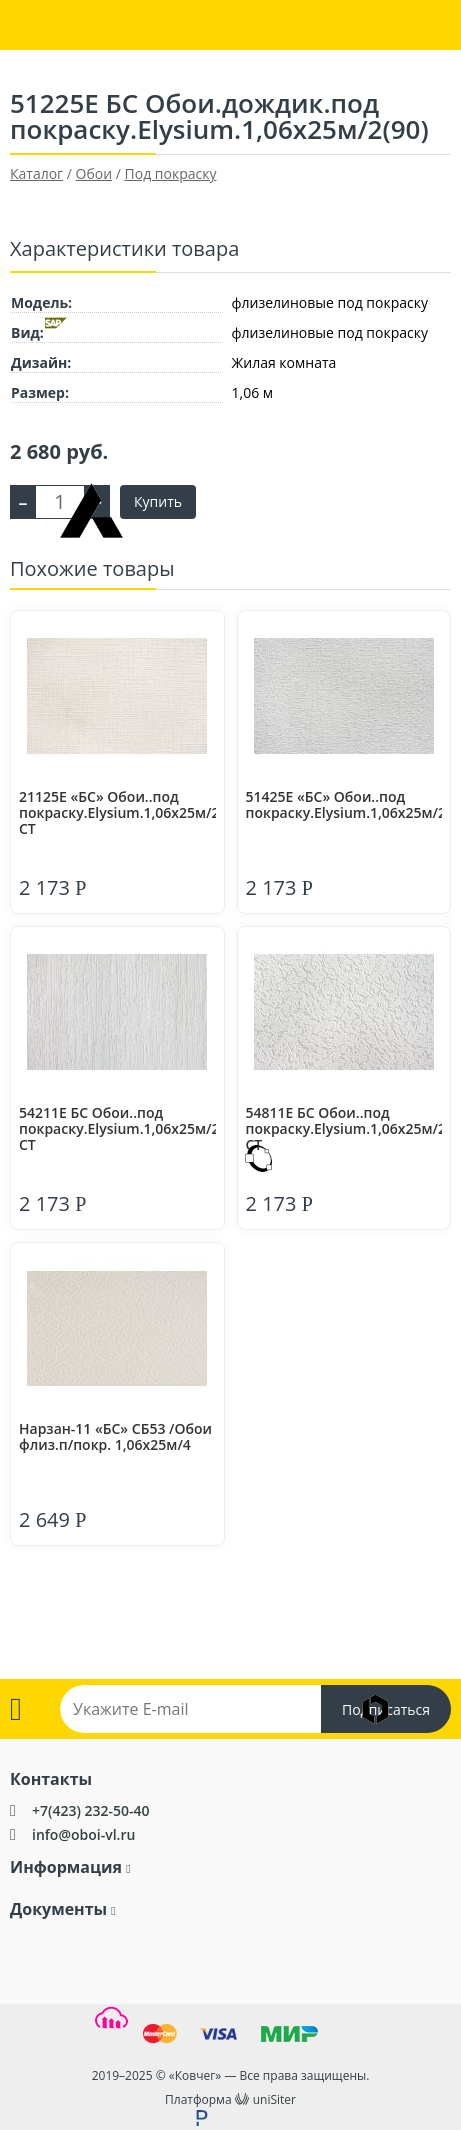  Describe the element at coordinates (56, 323) in the screenshot. I see `SAP enterprise software logo` at that location.